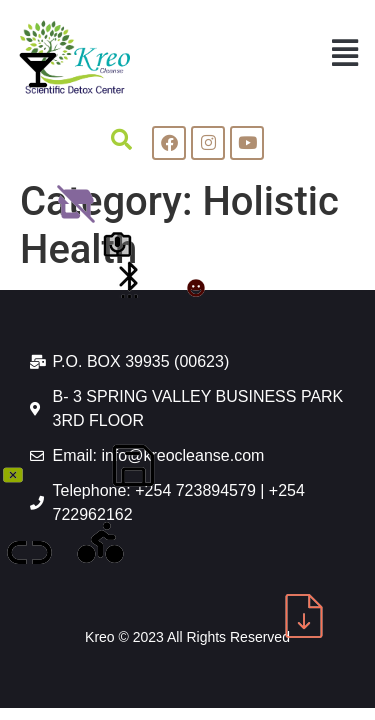 This screenshot has height=720, width=375. What do you see at coordinates (133, 465) in the screenshot?
I see `save current file or document` at bounding box center [133, 465].